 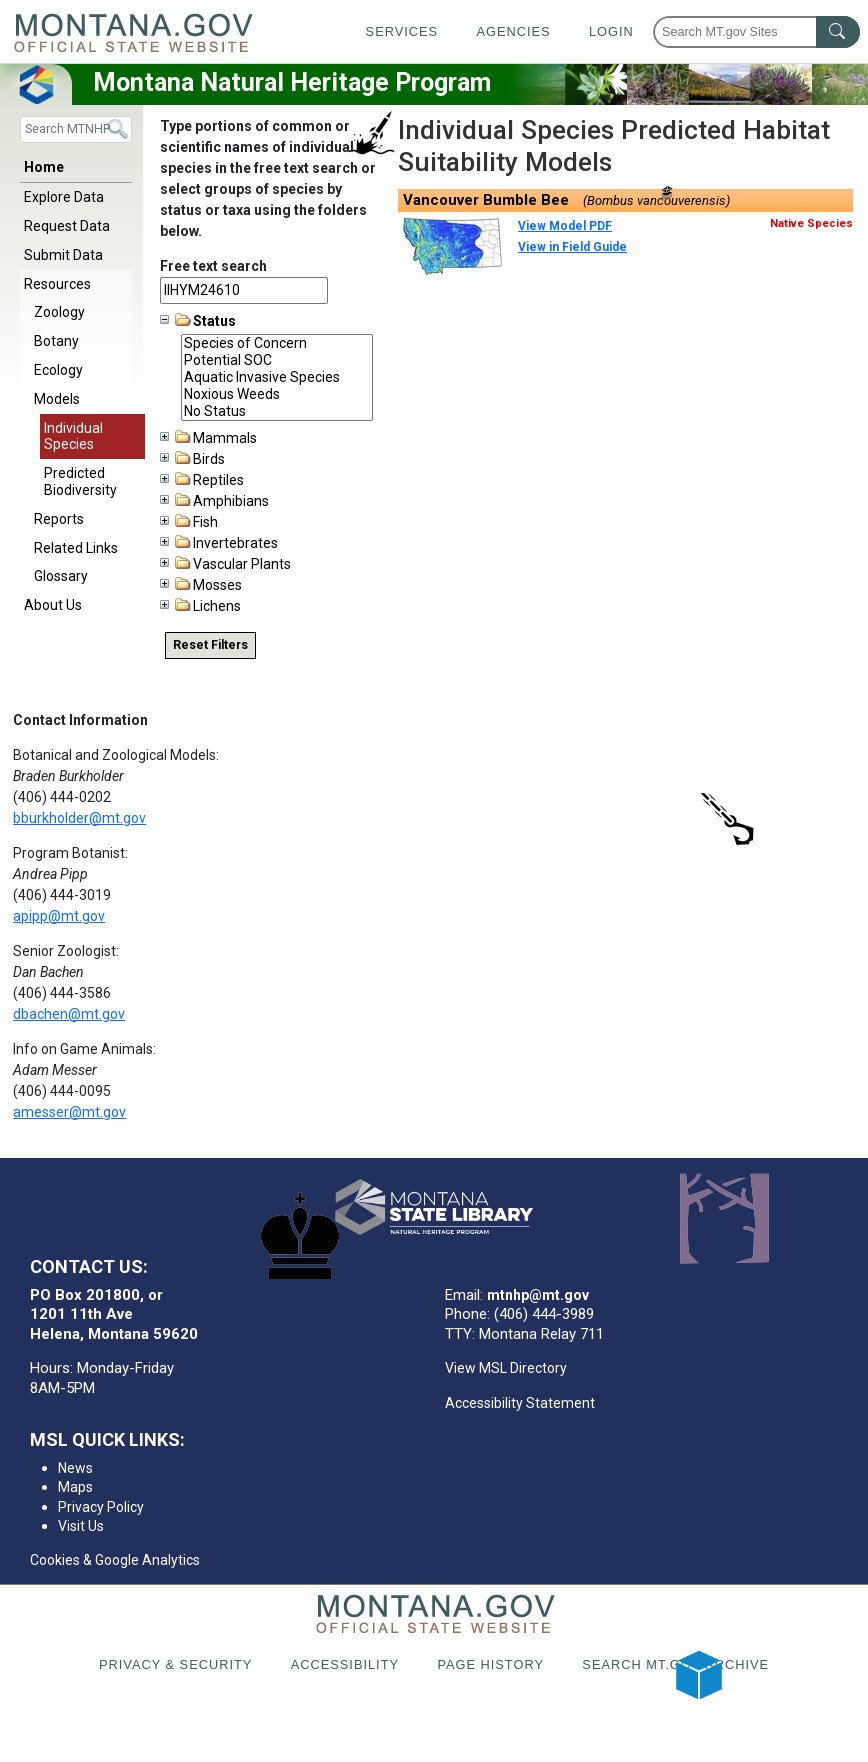 I want to click on enter a forest zone or nature area, so click(x=724, y=1219).